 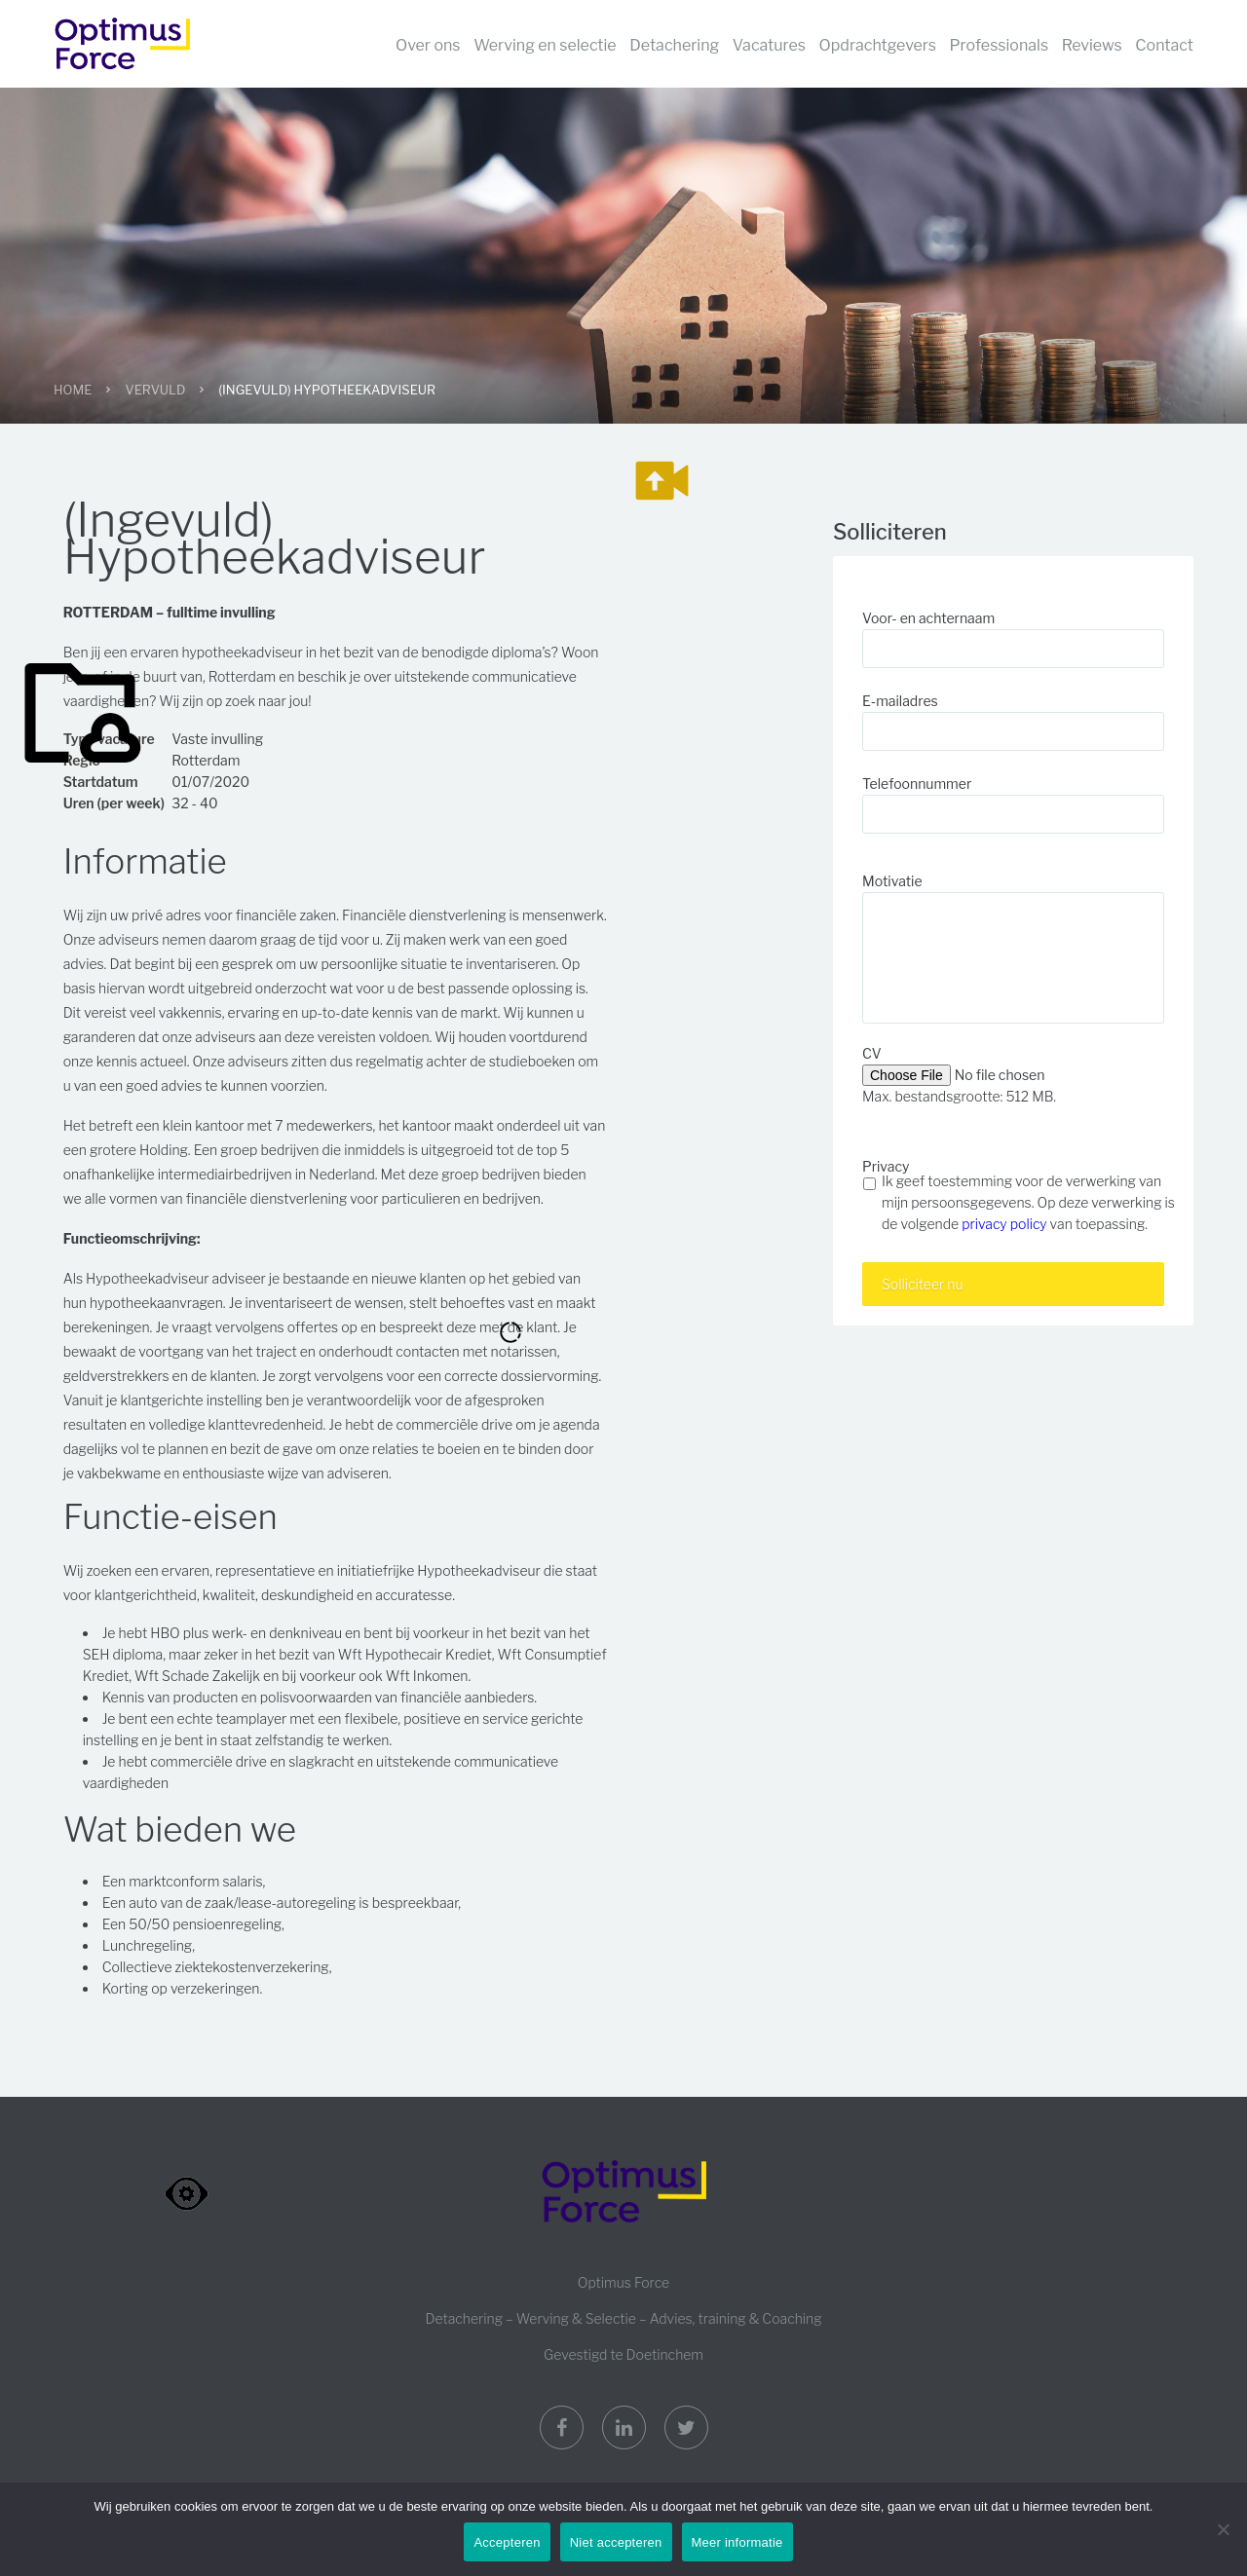 I want to click on phabricator code review platform logo, so click(x=186, y=2193).